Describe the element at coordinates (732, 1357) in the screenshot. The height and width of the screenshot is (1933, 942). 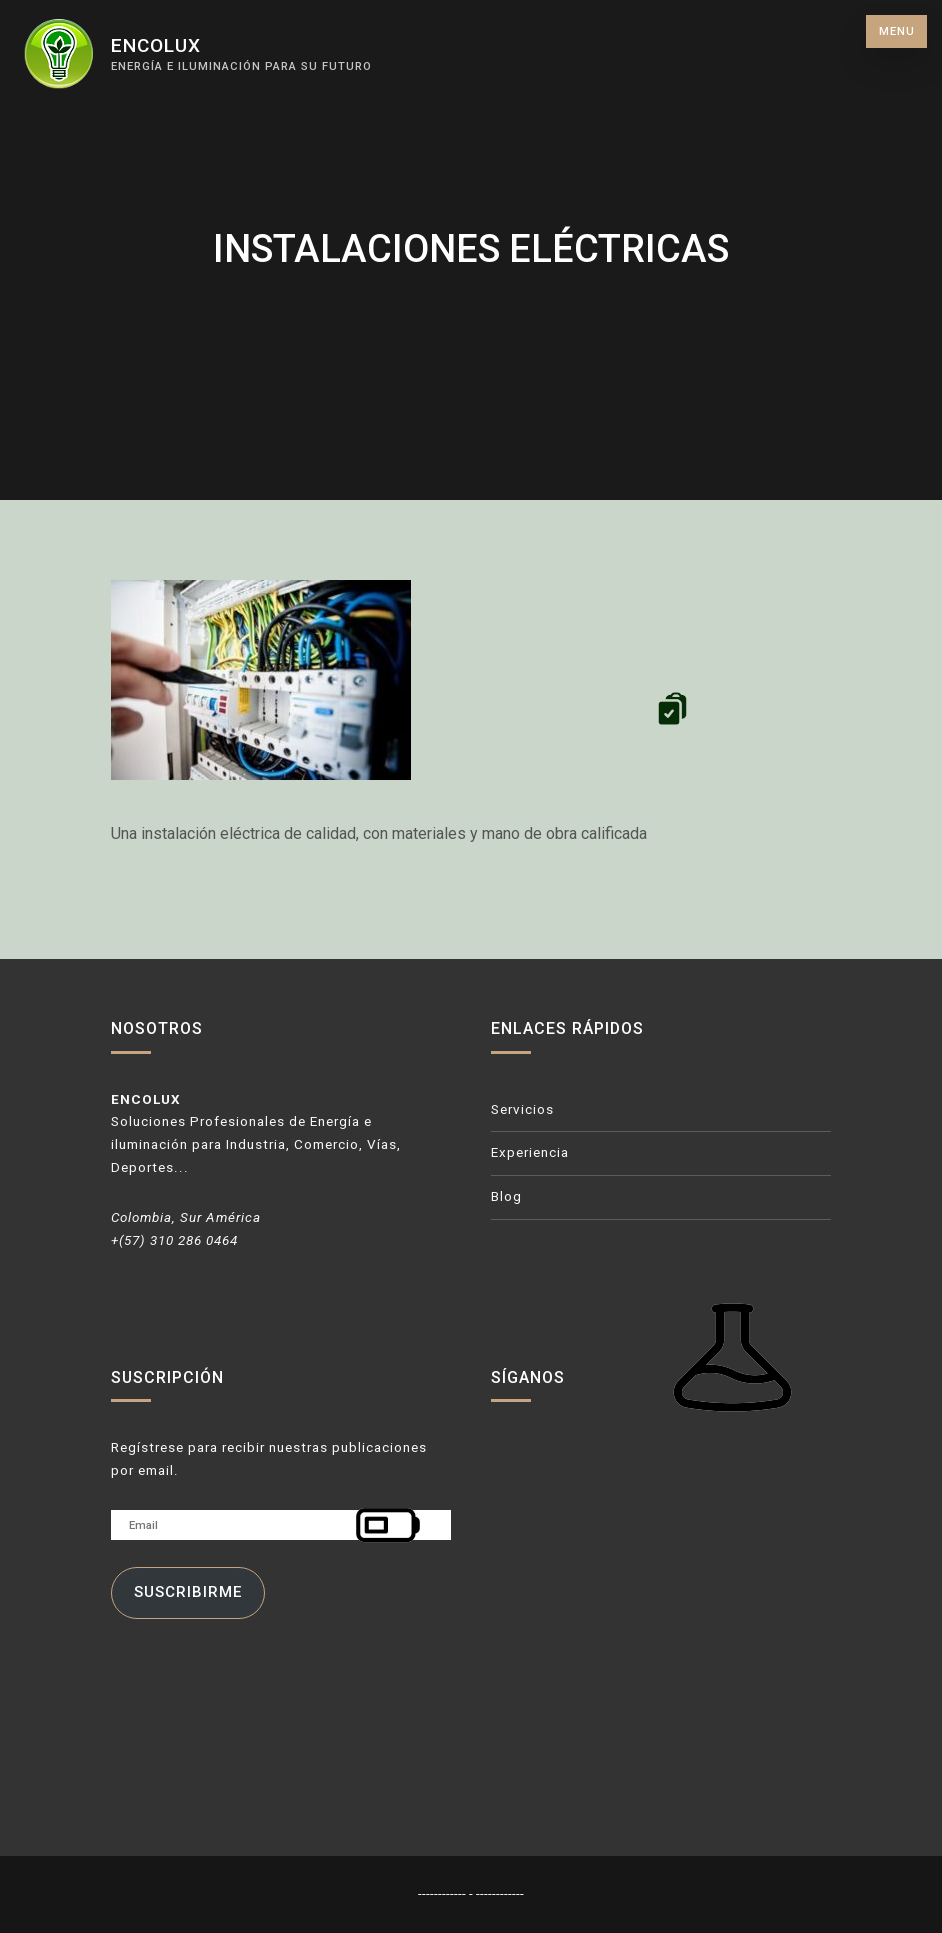
I see `access experimental or beta features` at that location.